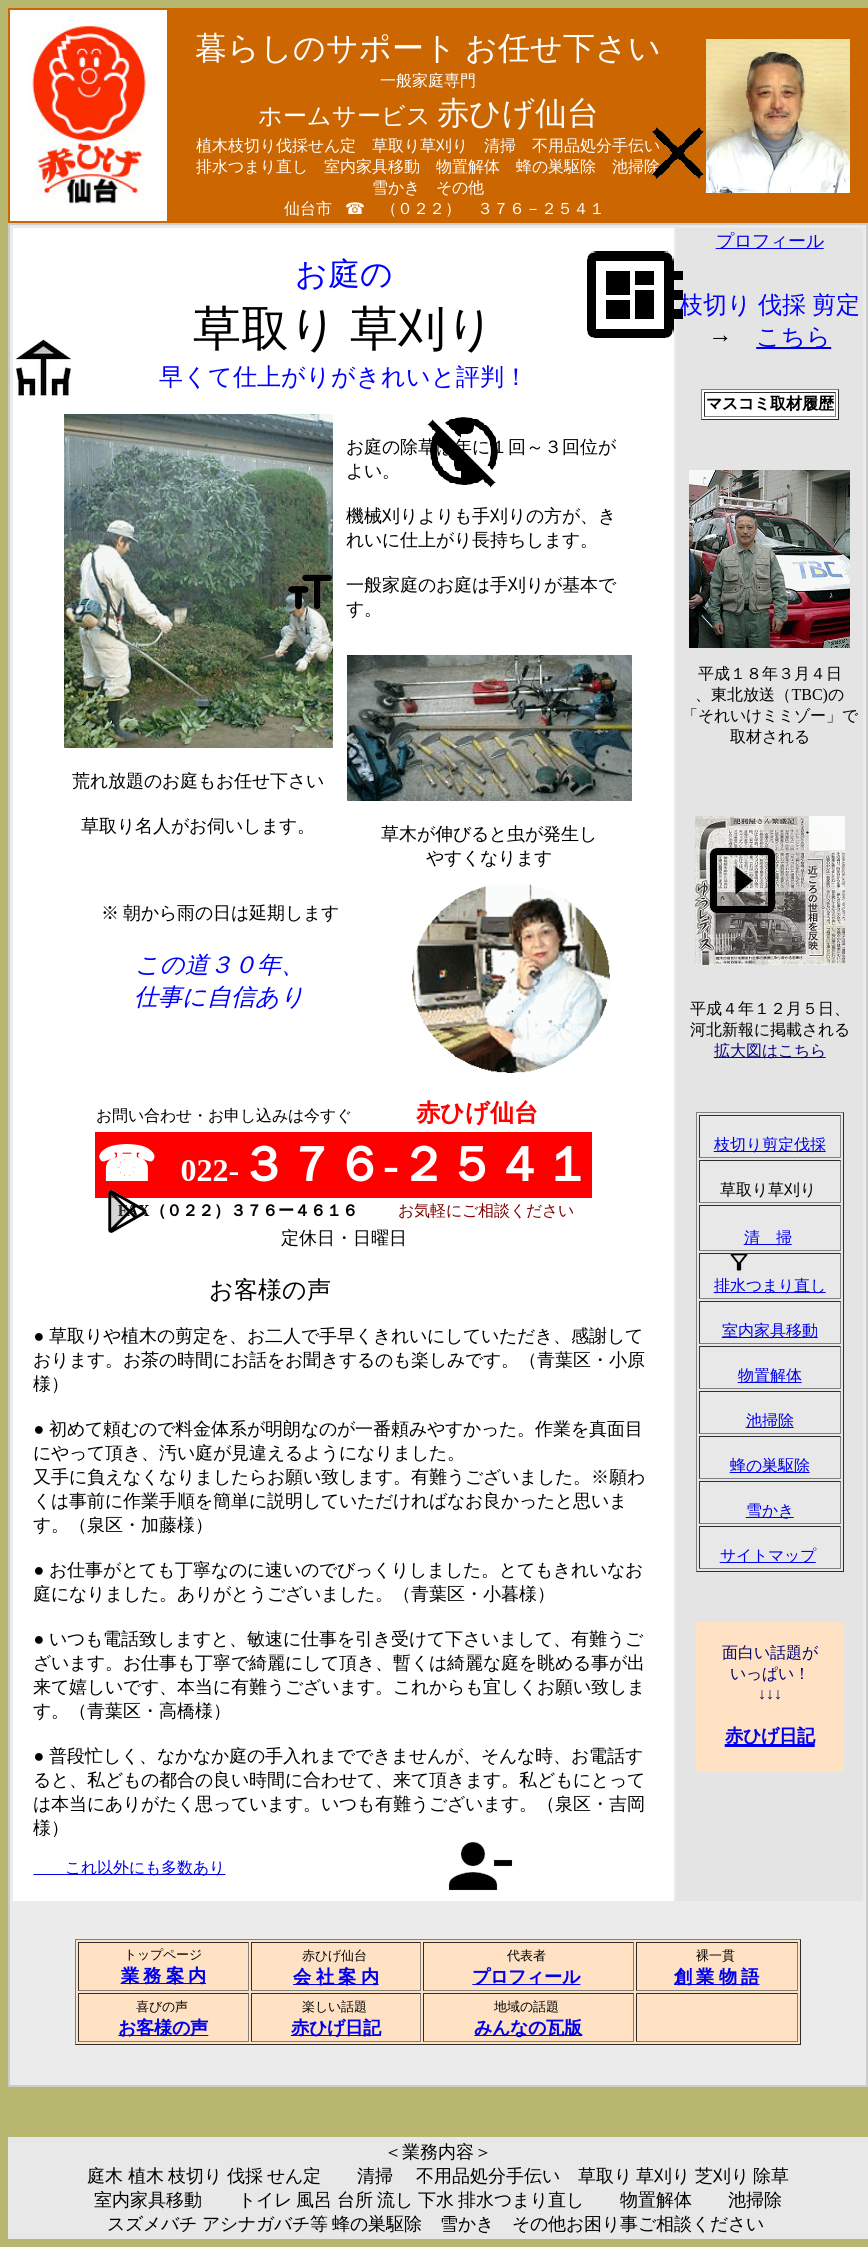  What do you see at coordinates (479, 1866) in the screenshot?
I see `remove a contact or friend` at bounding box center [479, 1866].